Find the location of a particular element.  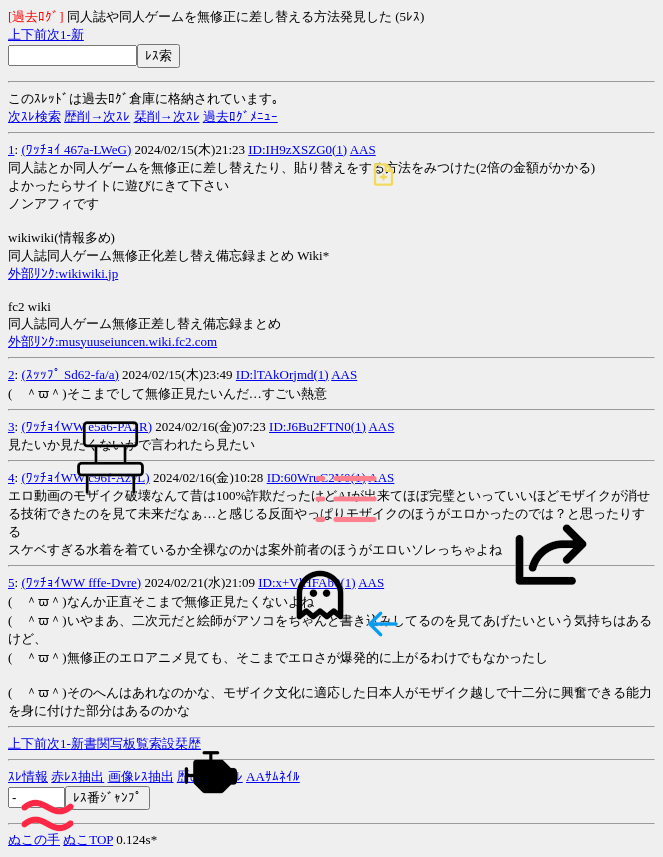

access engine or vehicle diagnostics is located at coordinates (210, 773).